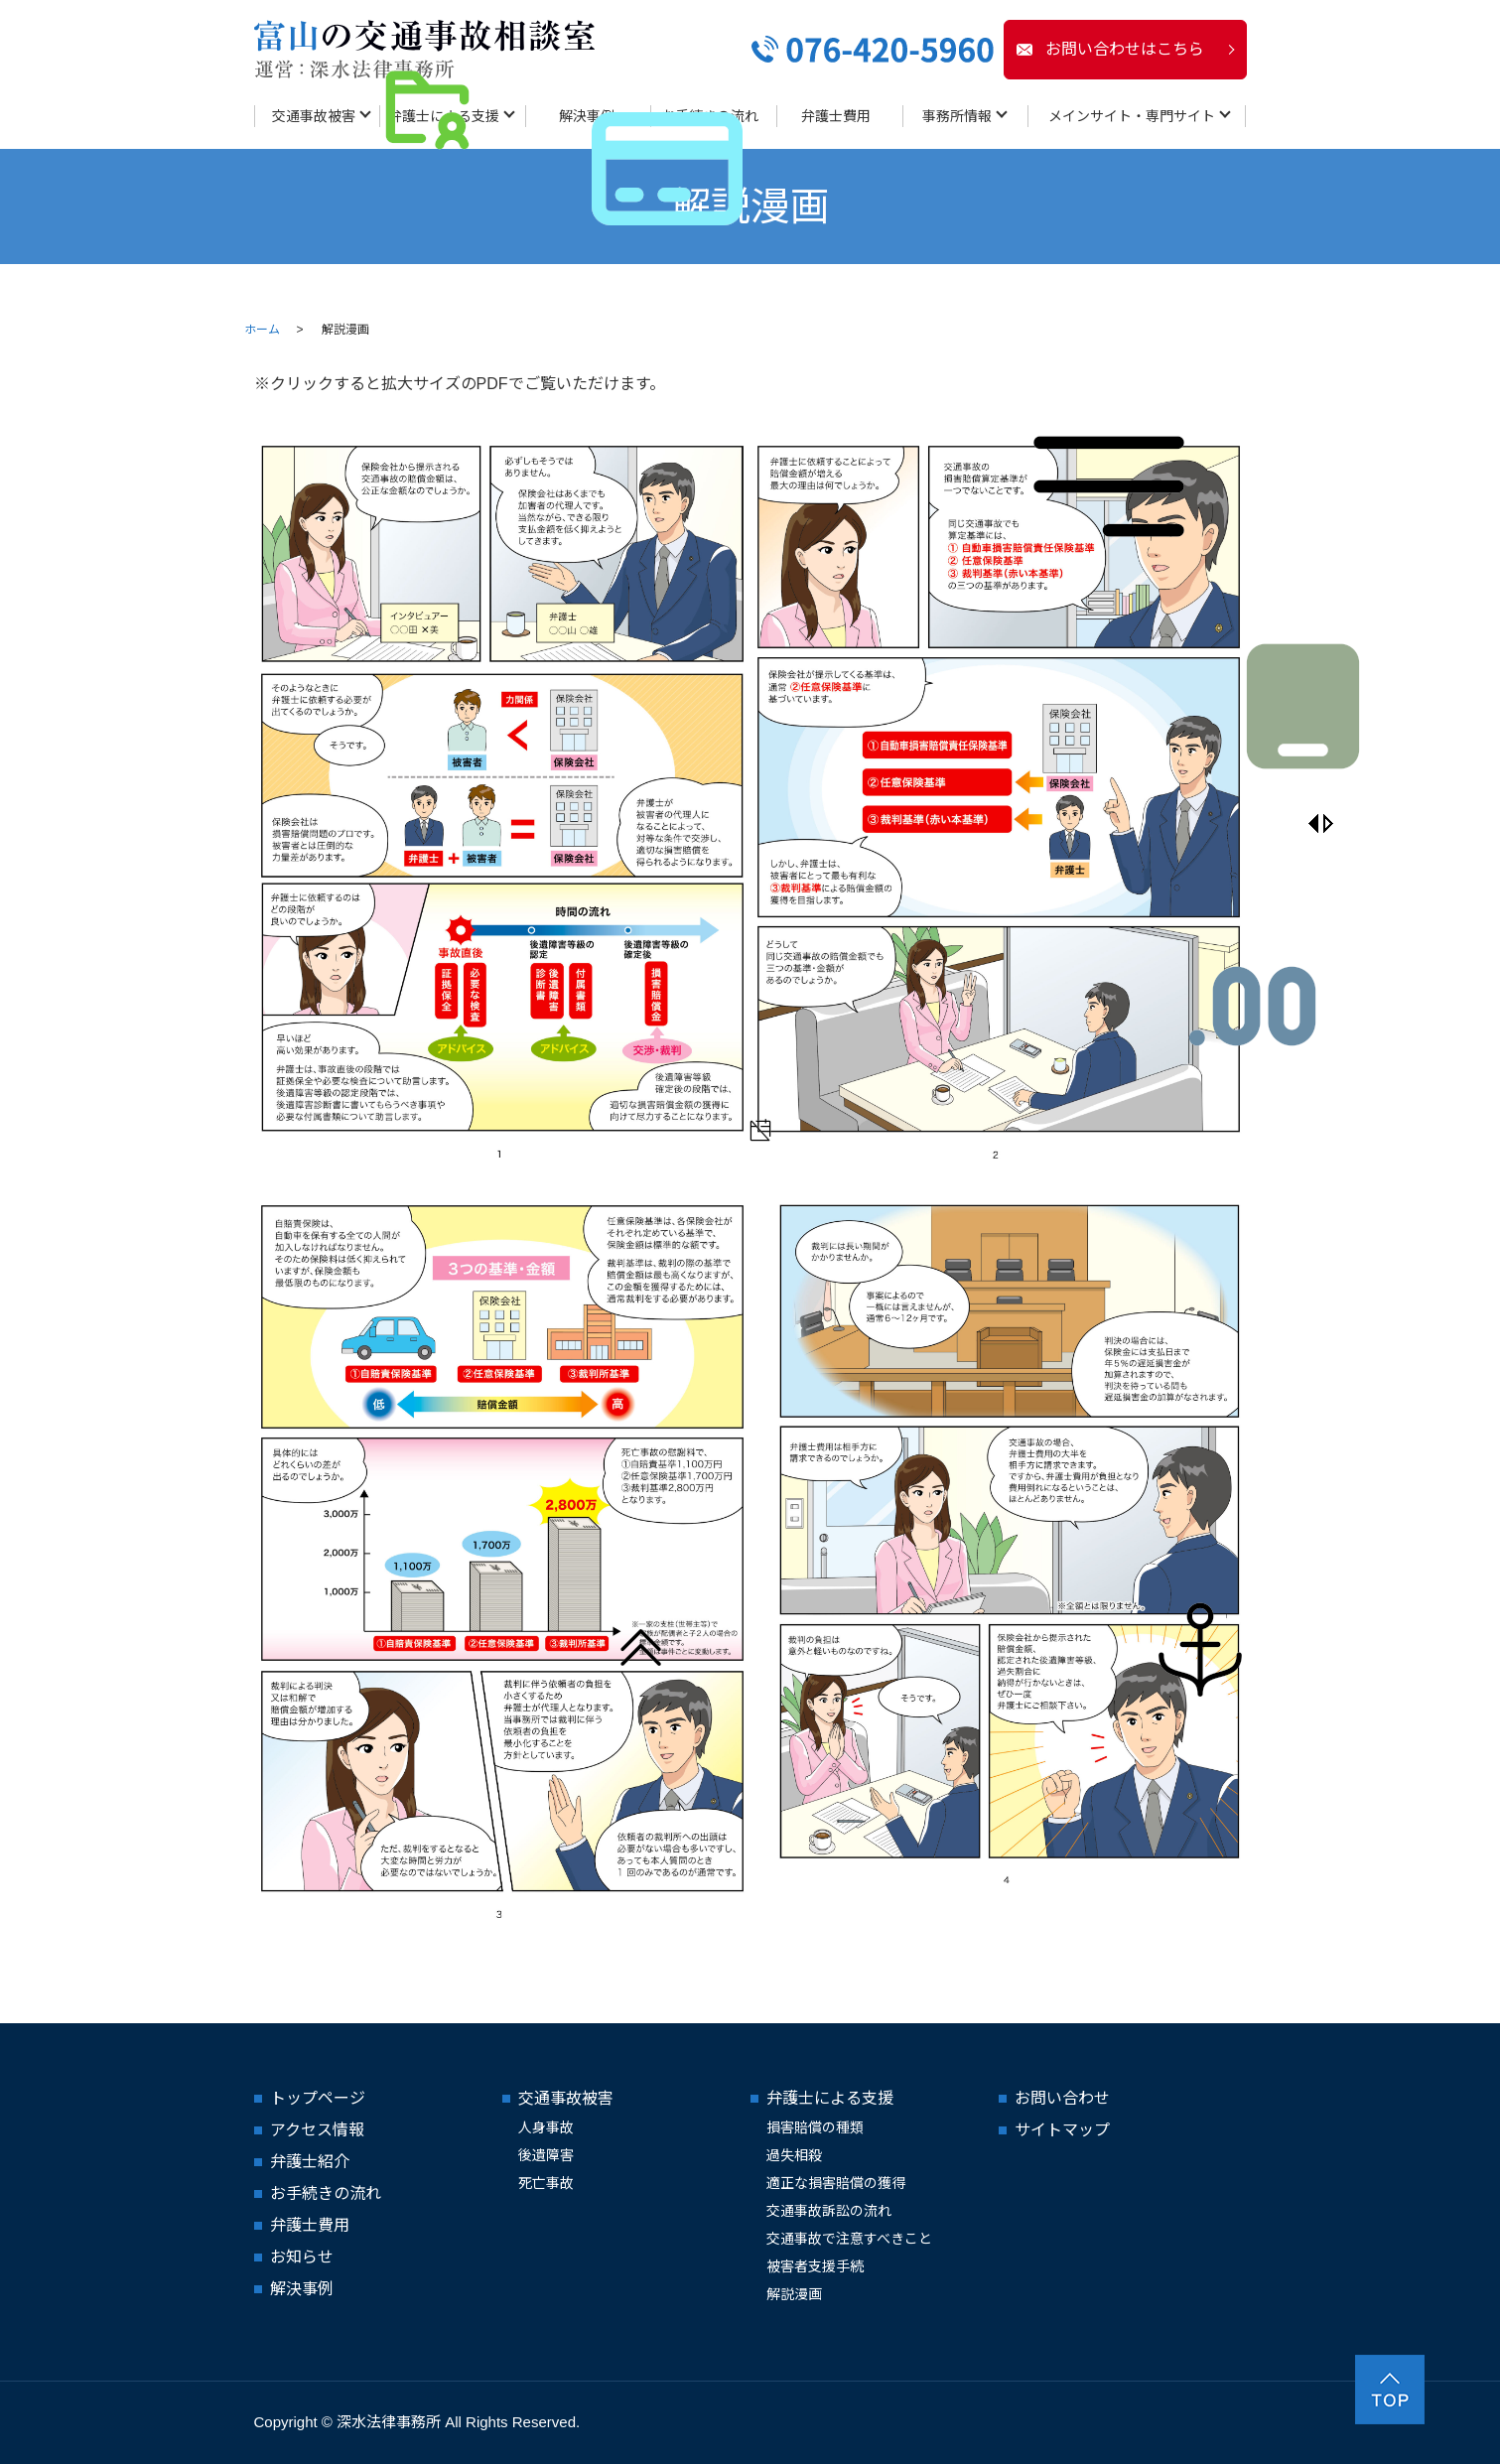 The image size is (1500, 2464). I want to click on view on tablet device, so click(1302, 706).